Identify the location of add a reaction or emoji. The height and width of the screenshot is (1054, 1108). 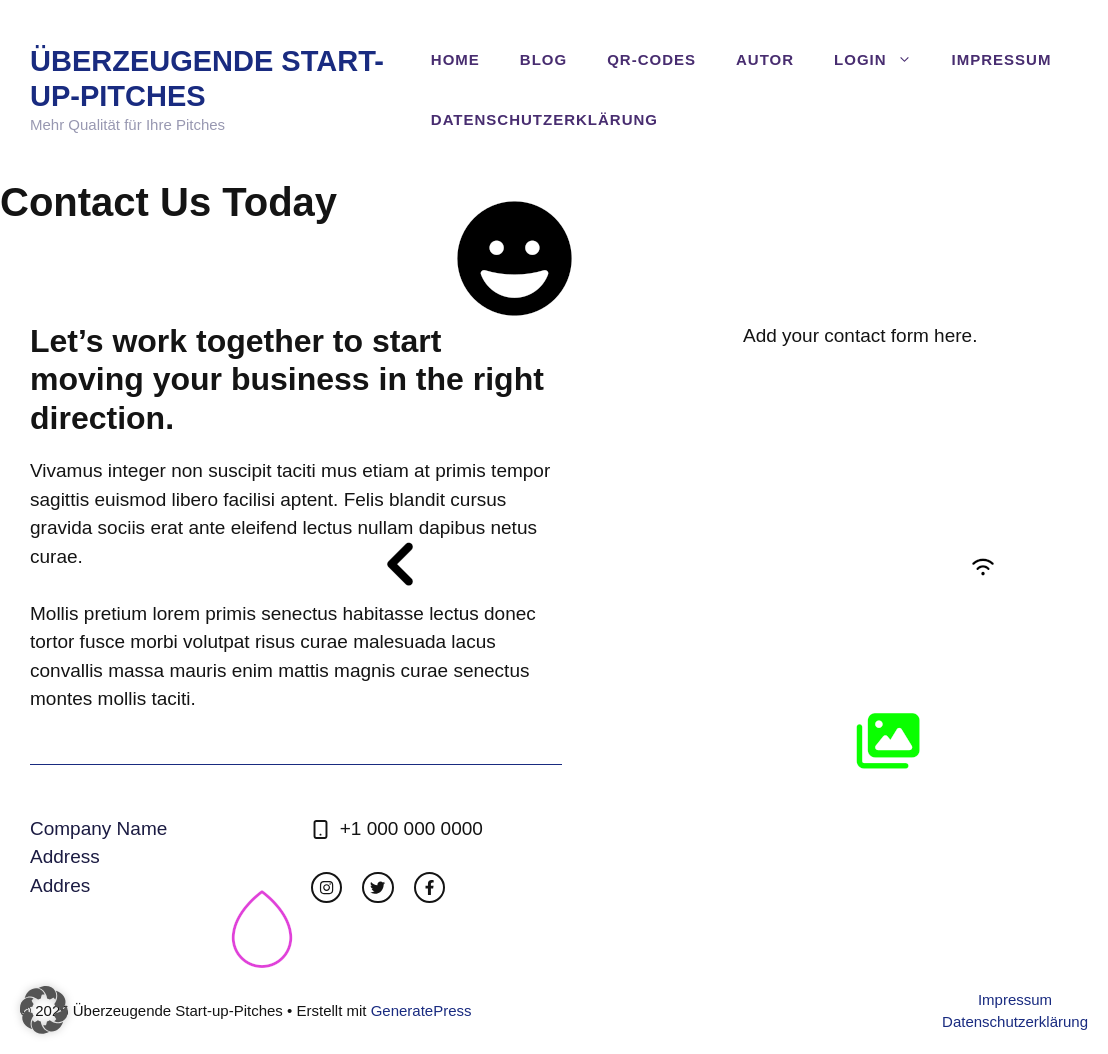
(514, 258).